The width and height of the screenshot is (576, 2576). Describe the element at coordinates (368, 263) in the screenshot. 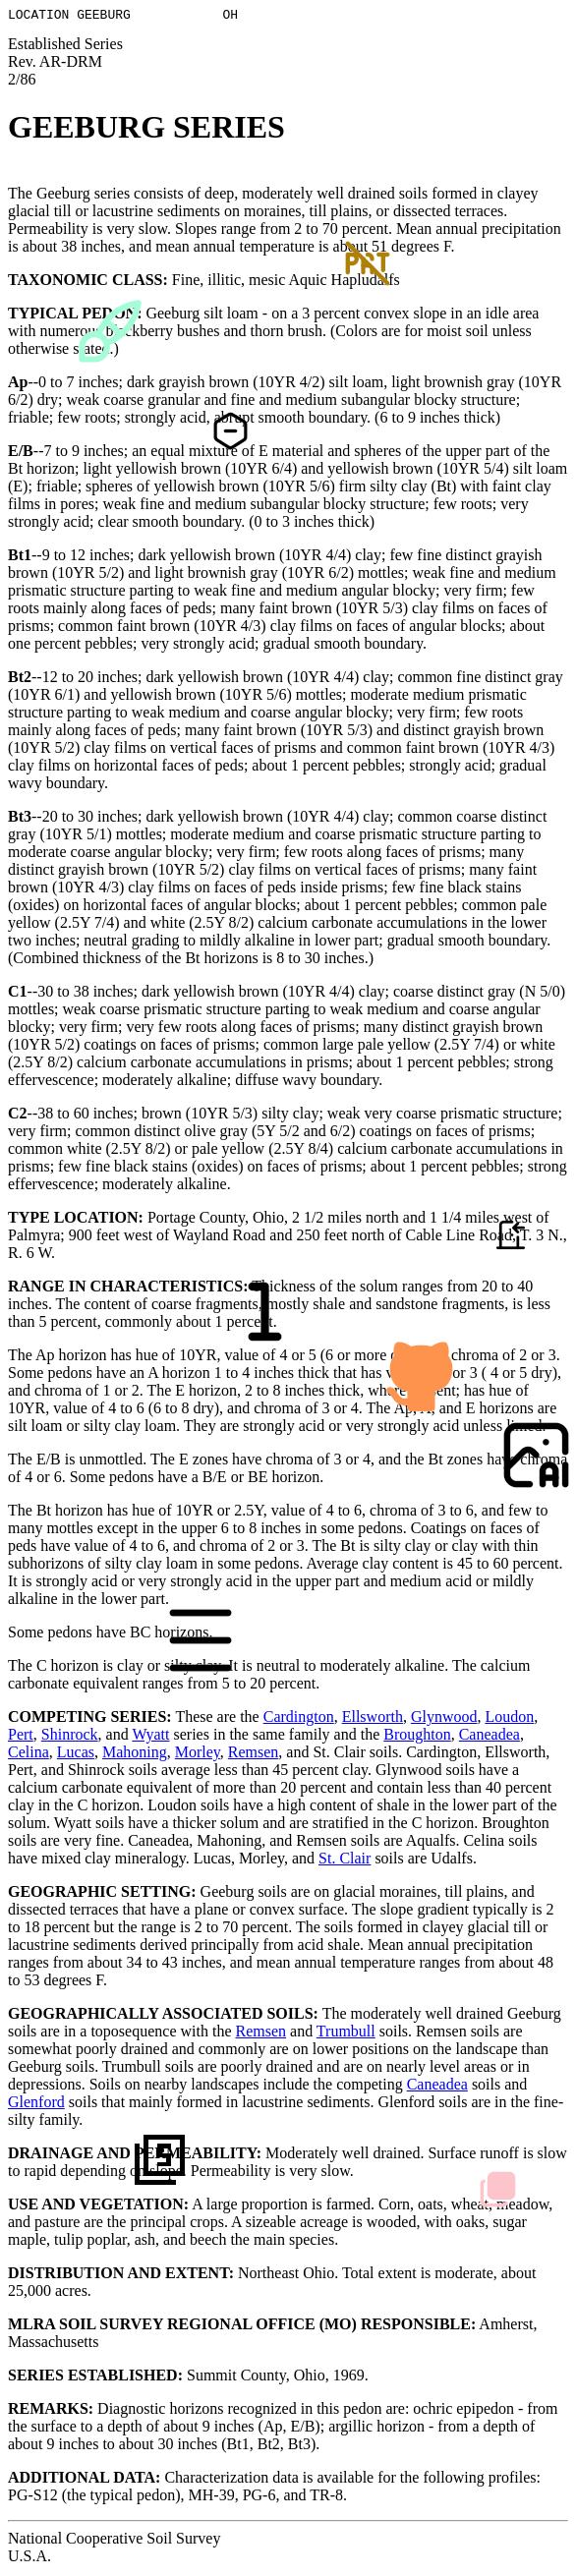

I see `http patch request disabled or unavailable` at that location.